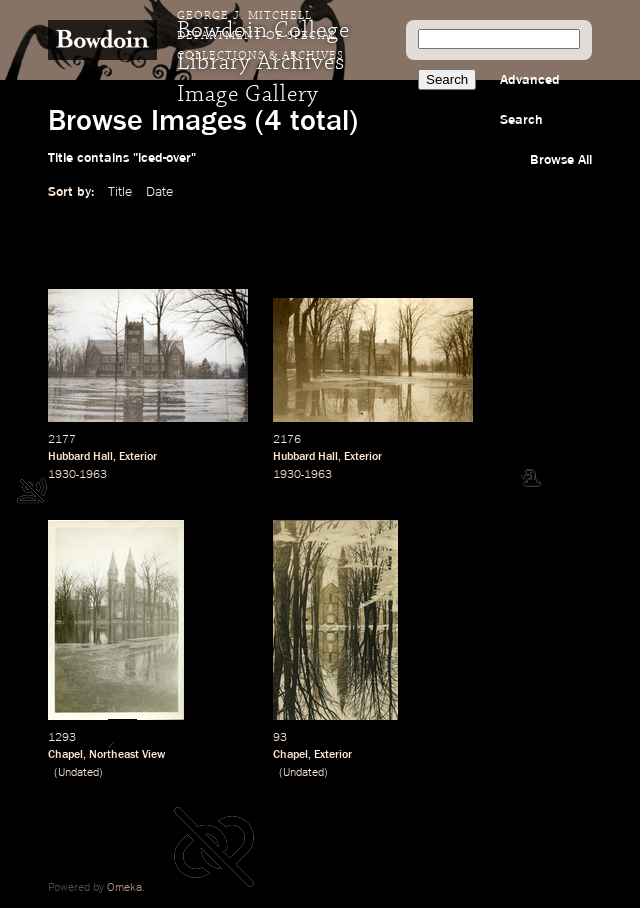  I want to click on python file or python language indicator, so click(531, 478).